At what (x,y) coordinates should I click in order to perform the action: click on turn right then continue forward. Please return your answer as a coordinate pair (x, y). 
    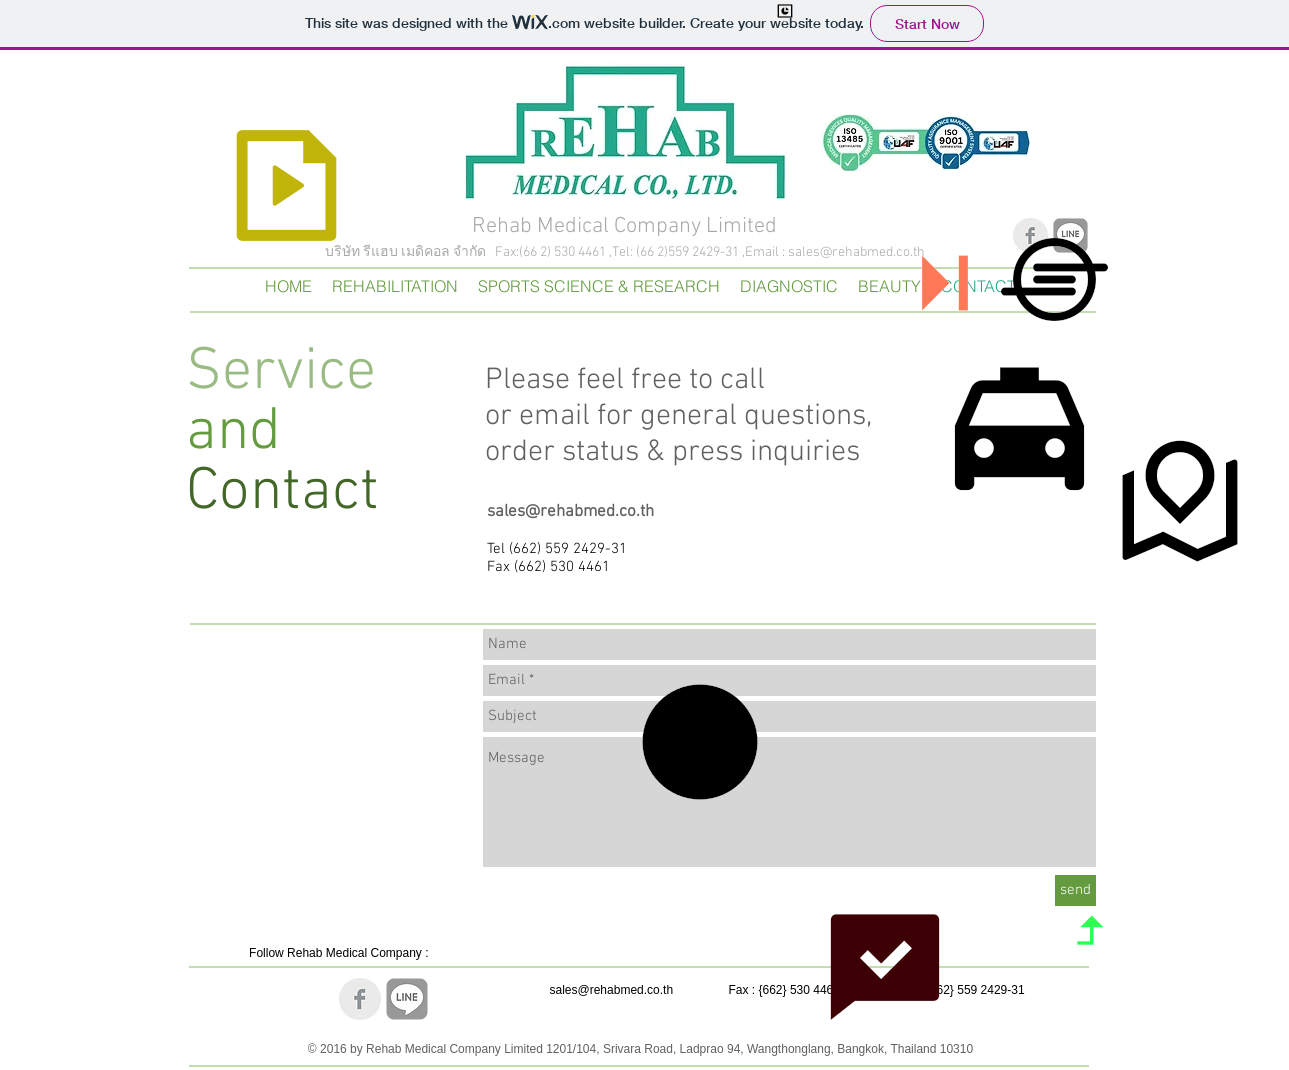
    Looking at the image, I should click on (1090, 932).